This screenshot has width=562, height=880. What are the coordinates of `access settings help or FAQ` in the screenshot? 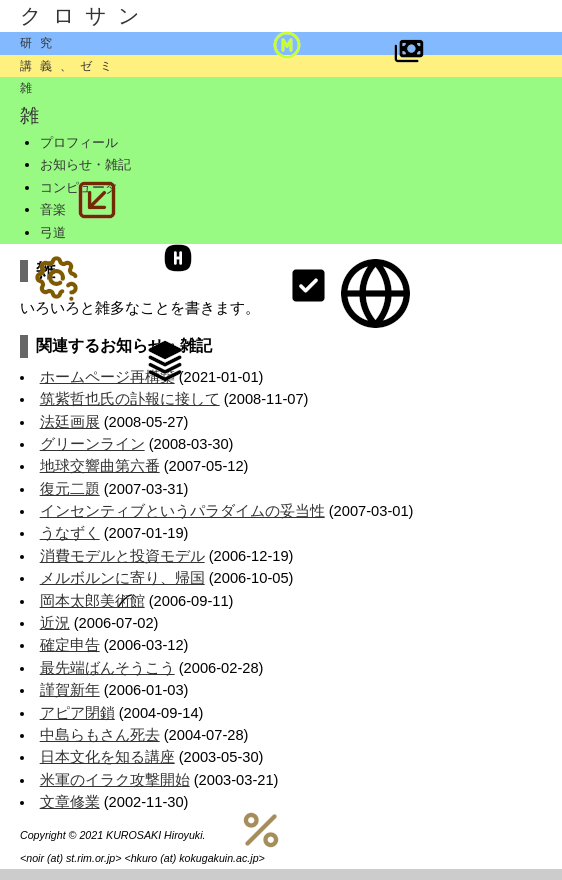 It's located at (56, 277).